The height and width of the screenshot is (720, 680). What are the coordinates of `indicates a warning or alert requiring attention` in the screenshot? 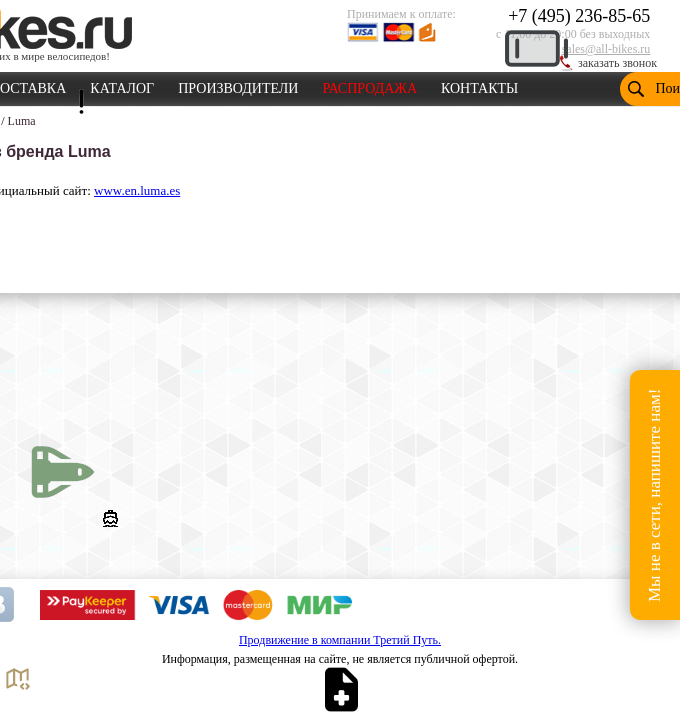 It's located at (81, 101).